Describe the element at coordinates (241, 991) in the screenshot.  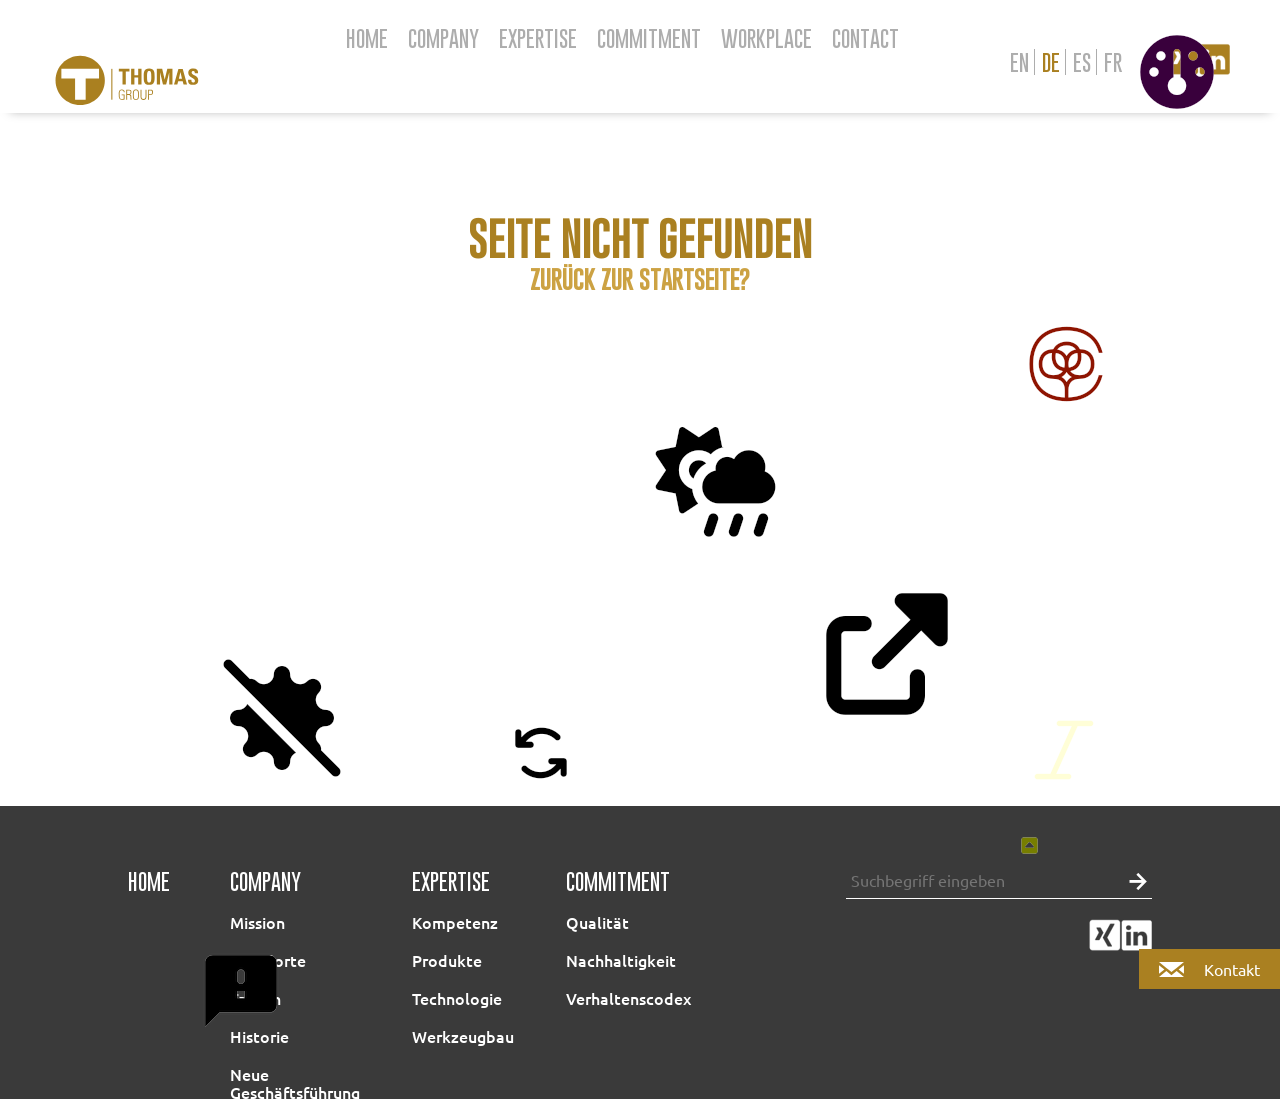
I see `message failed to send` at that location.